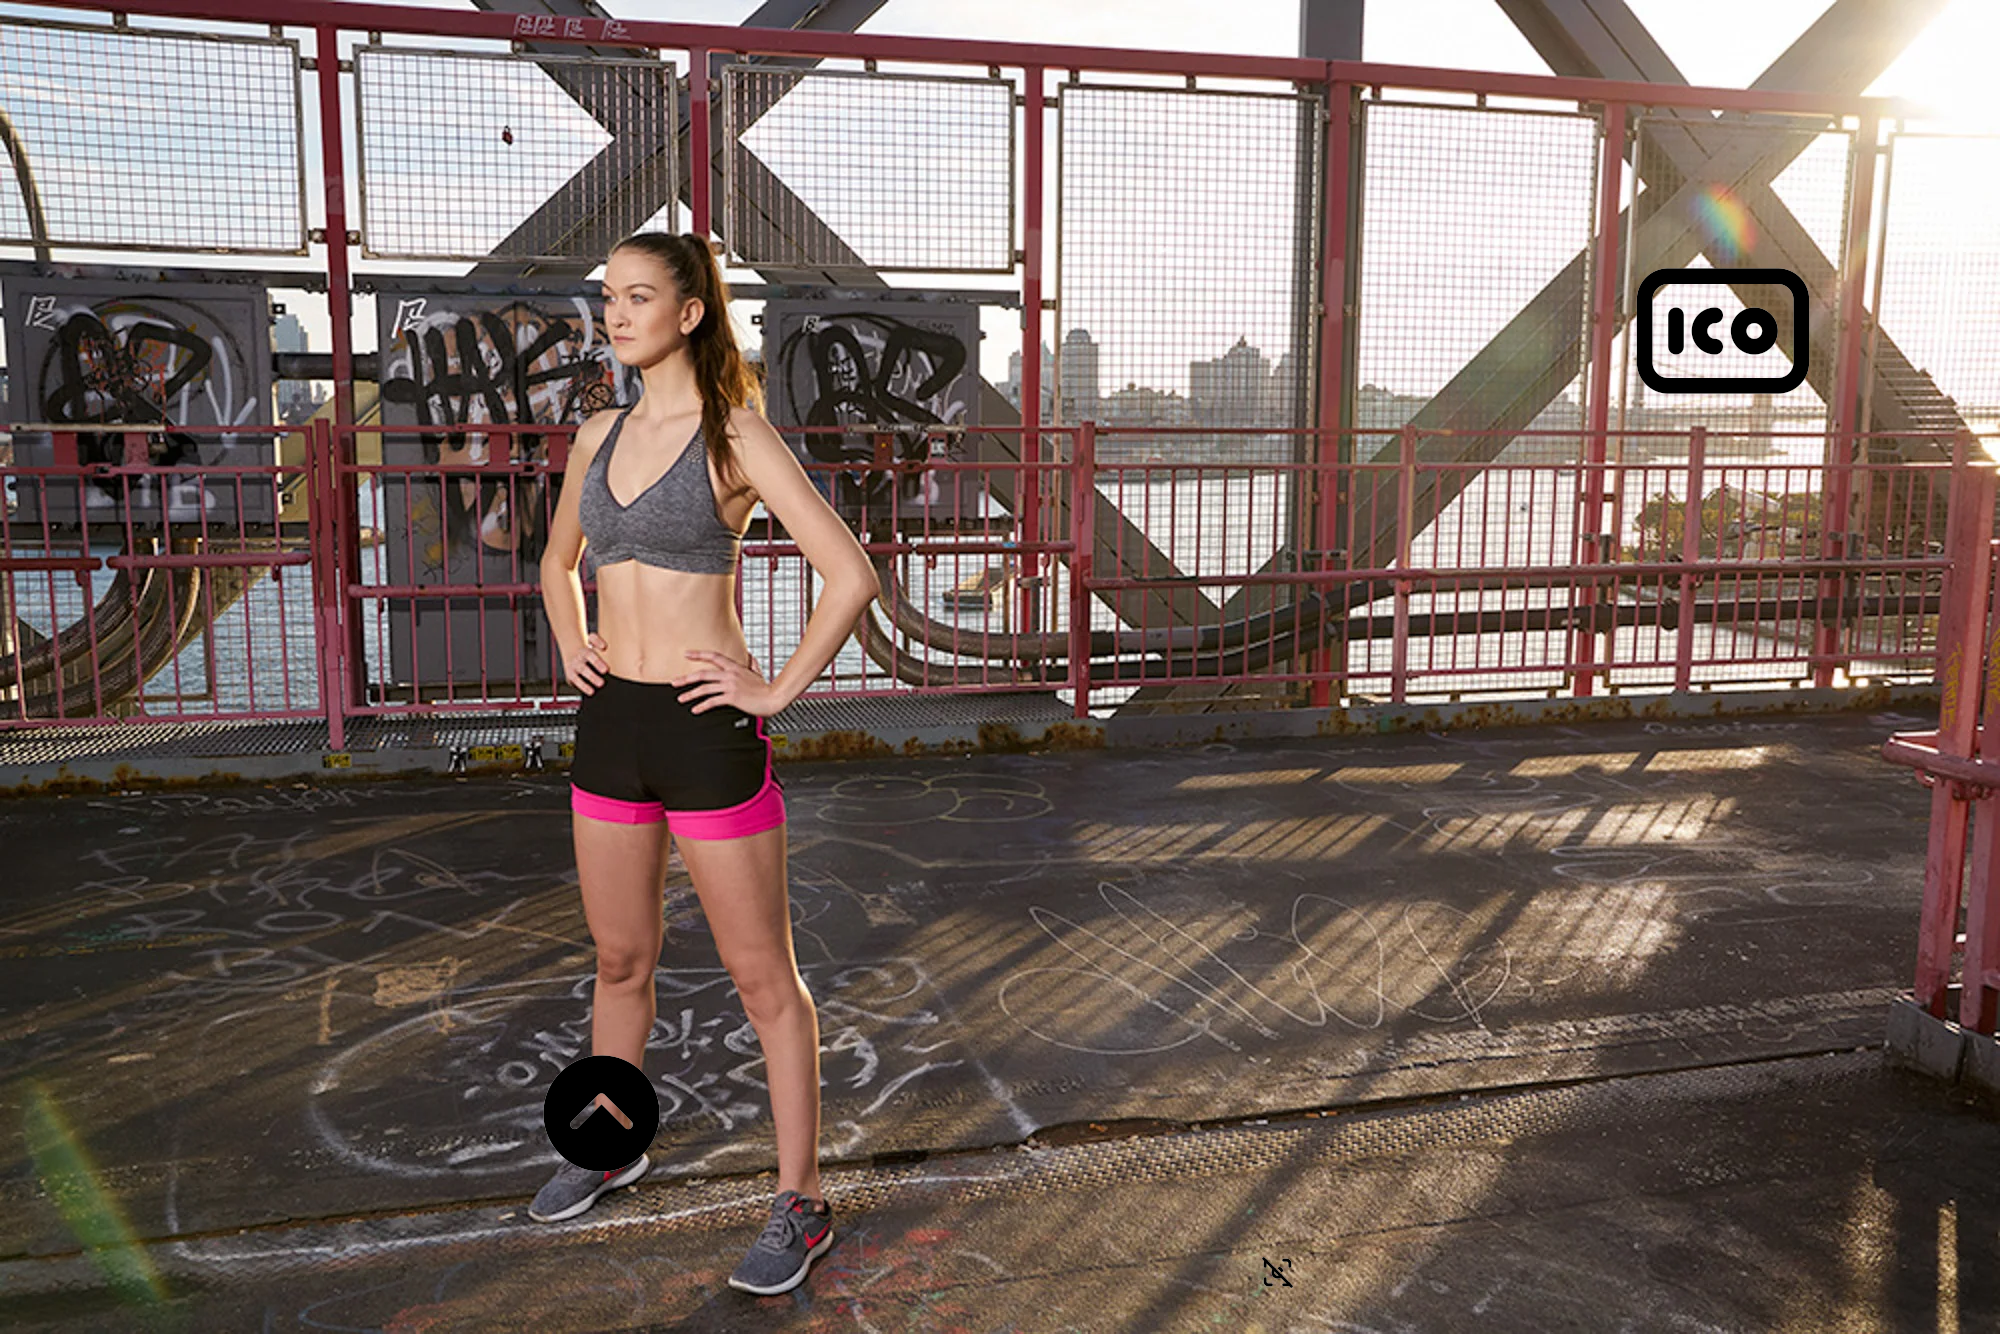  What do you see at coordinates (601, 1113) in the screenshot?
I see `scroll to top of page` at bounding box center [601, 1113].